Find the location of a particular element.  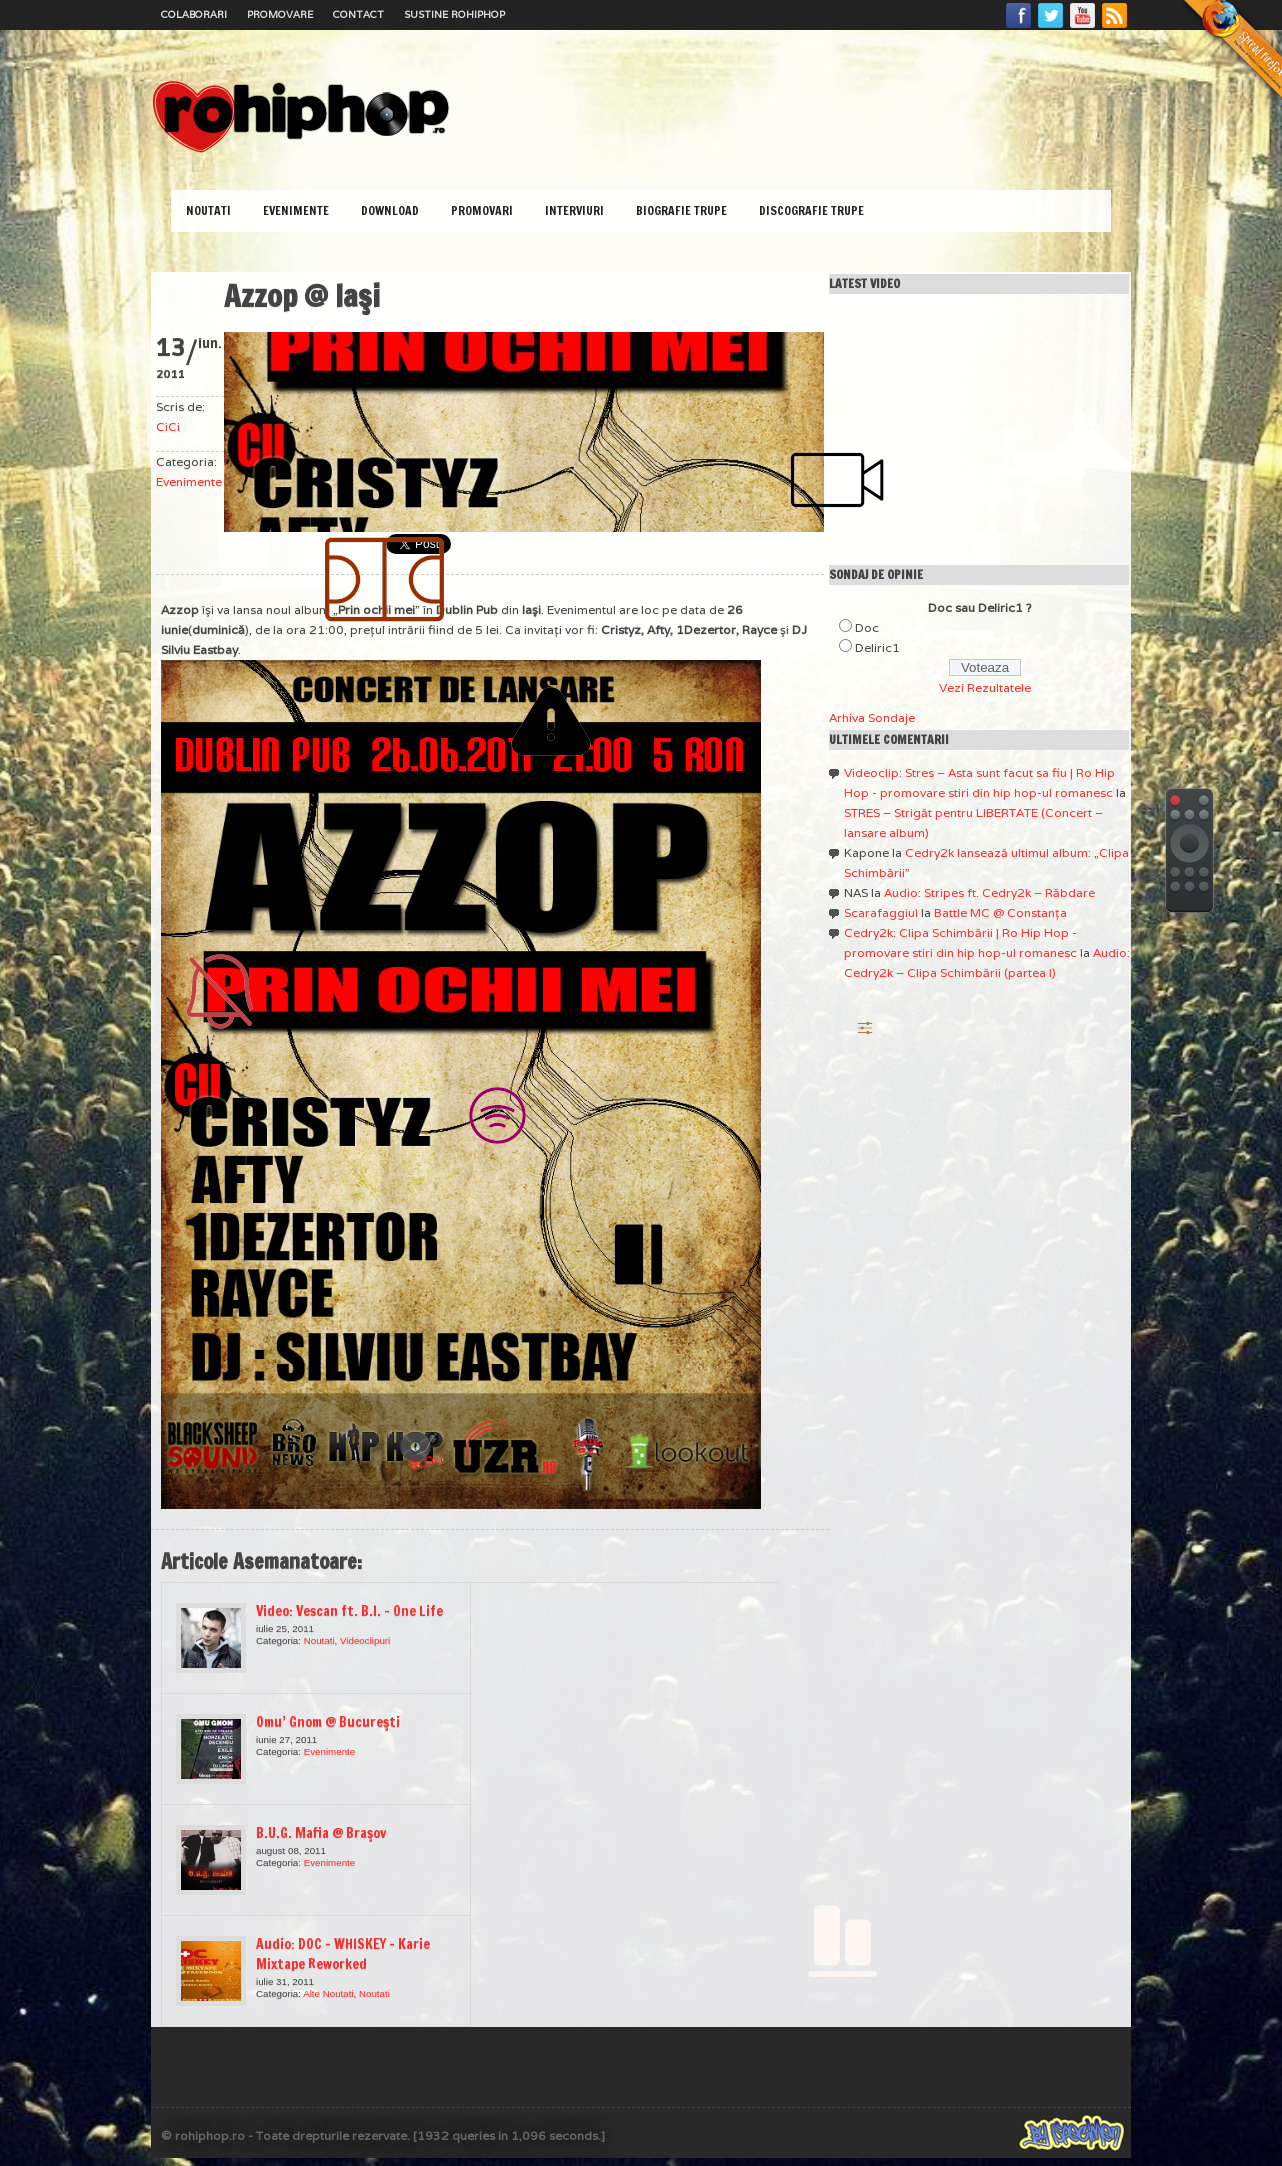

mute notifications is located at coordinates (220, 991).